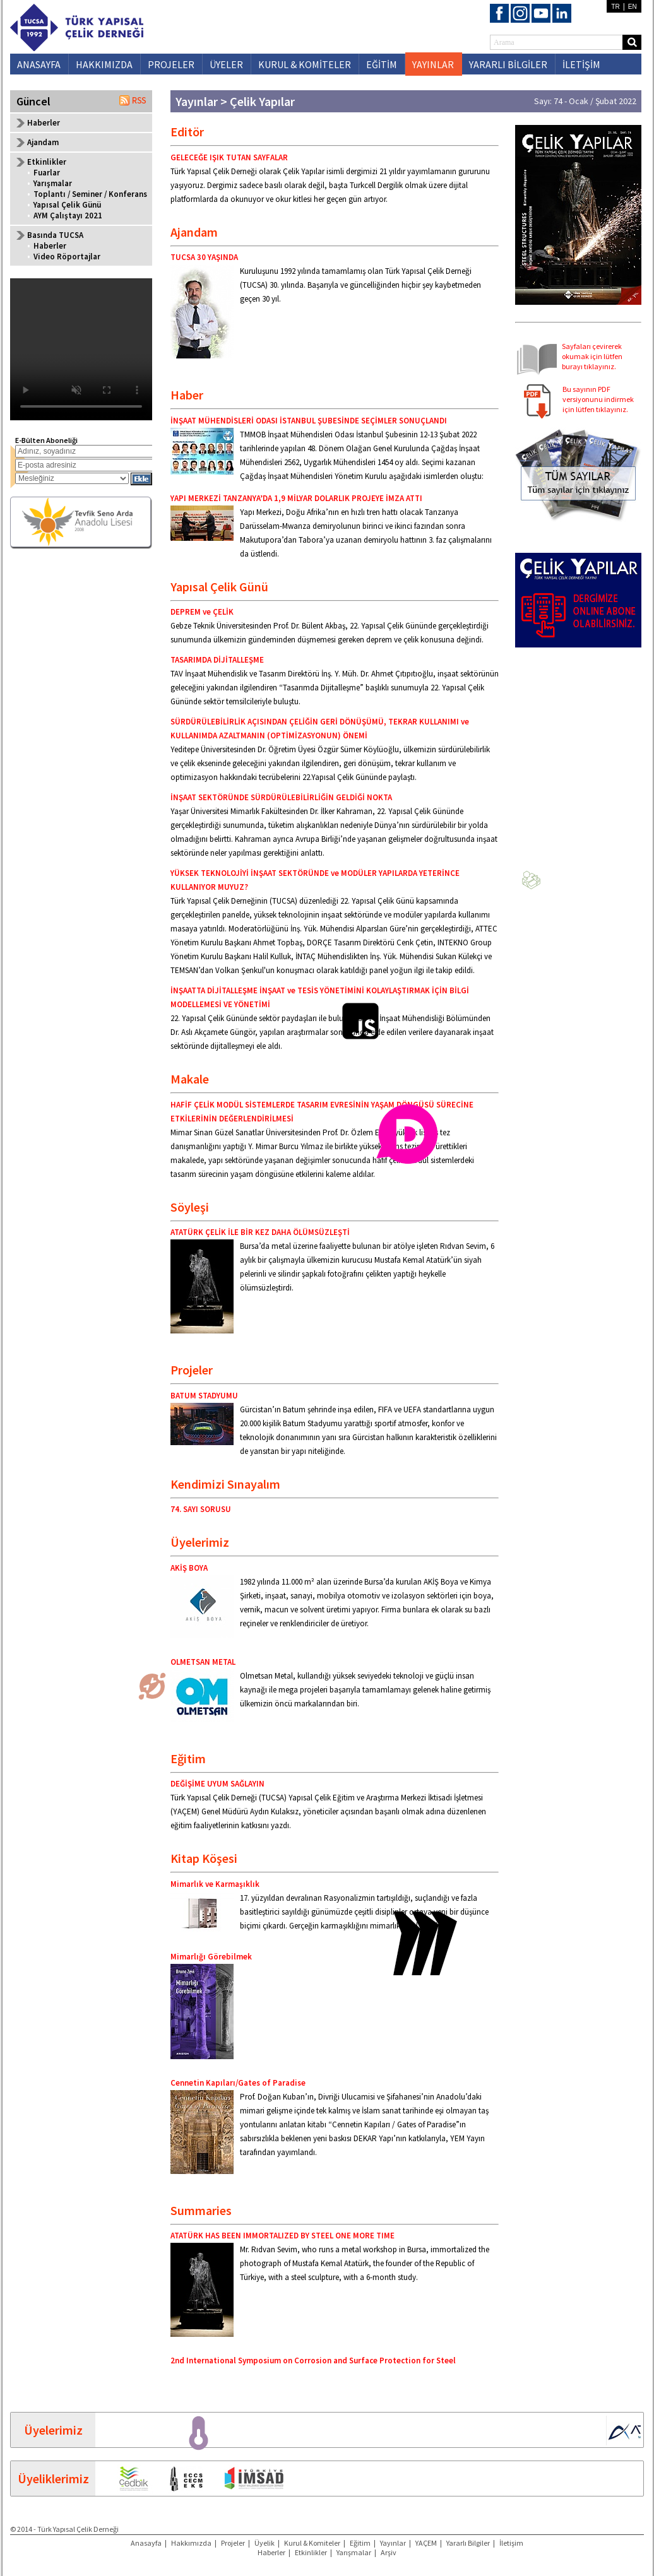  Describe the element at coordinates (198, 2433) in the screenshot. I see `indicates medium or moderate temperature` at that location.